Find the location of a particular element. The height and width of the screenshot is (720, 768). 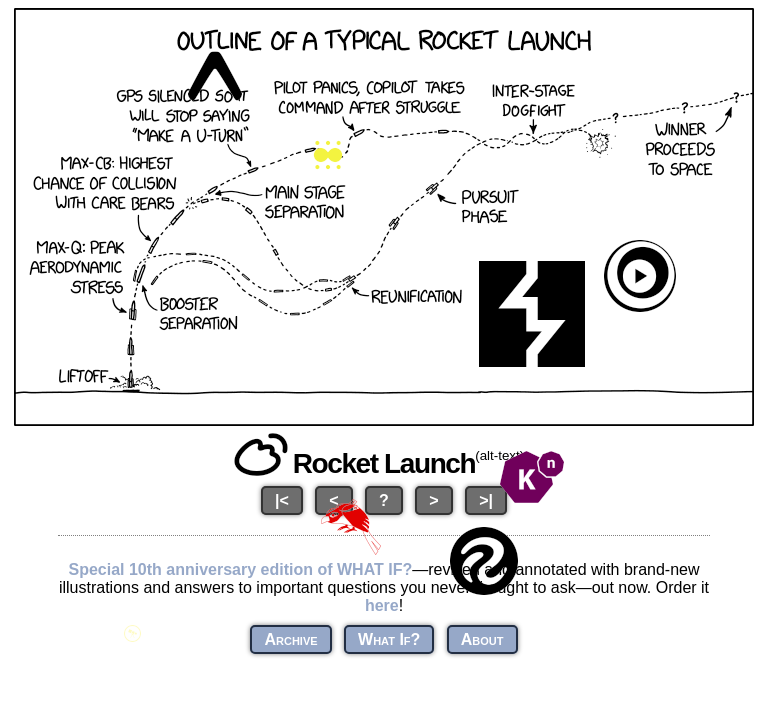

expo development platform logo is located at coordinates (215, 76).